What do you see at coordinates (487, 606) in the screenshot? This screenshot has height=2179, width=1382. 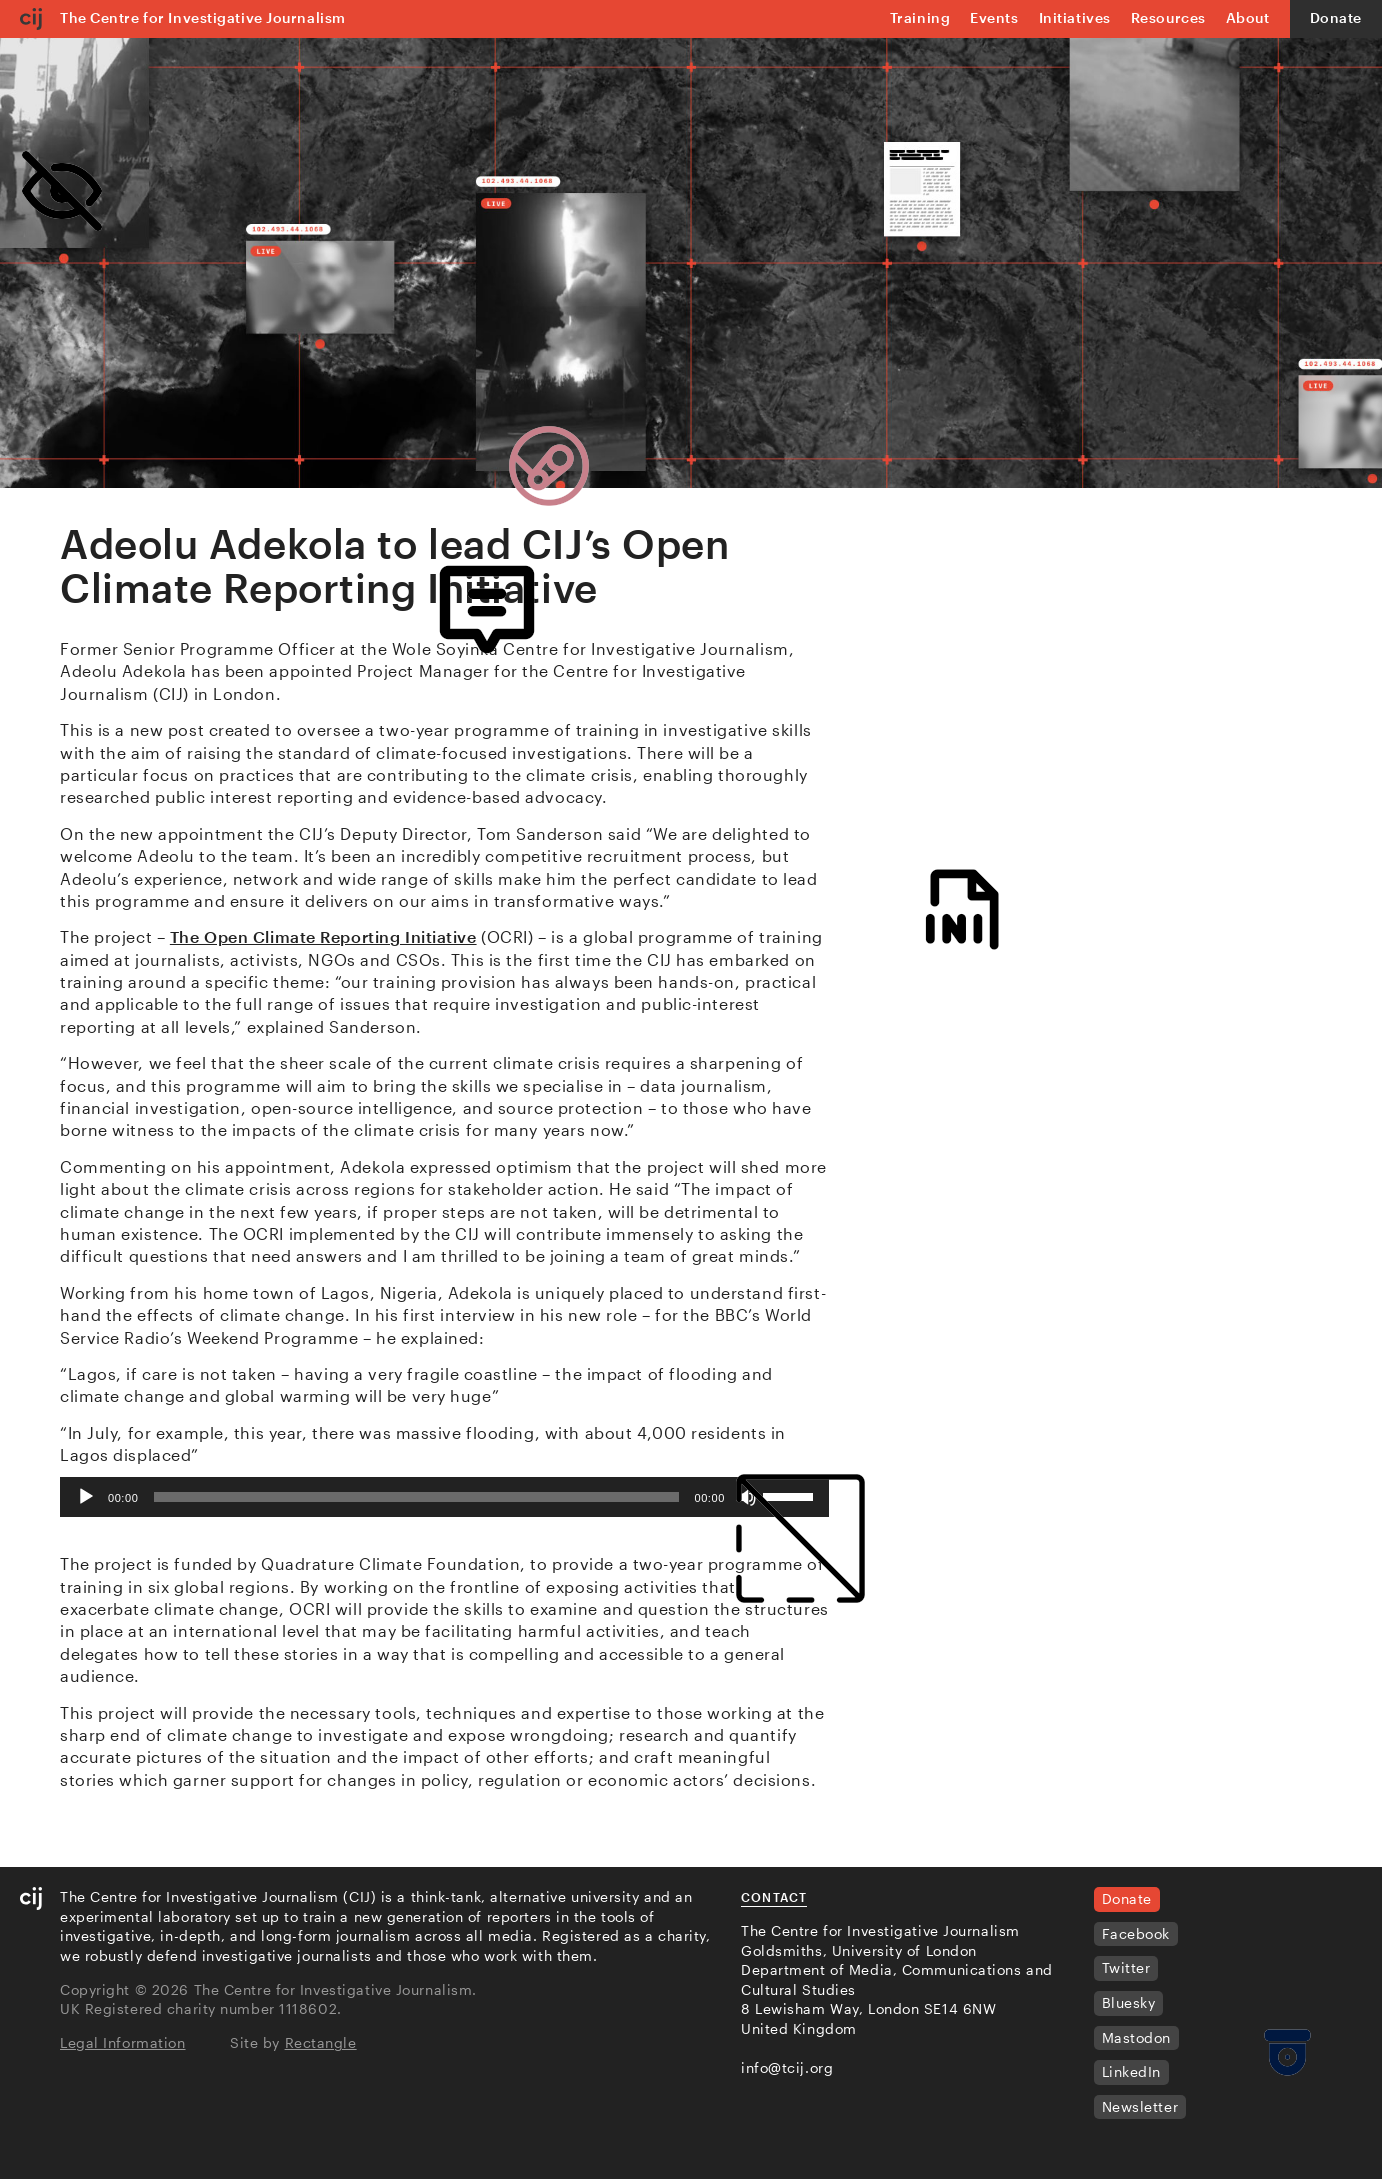 I see `open chat or messaging` at bounding box center [487, 606].